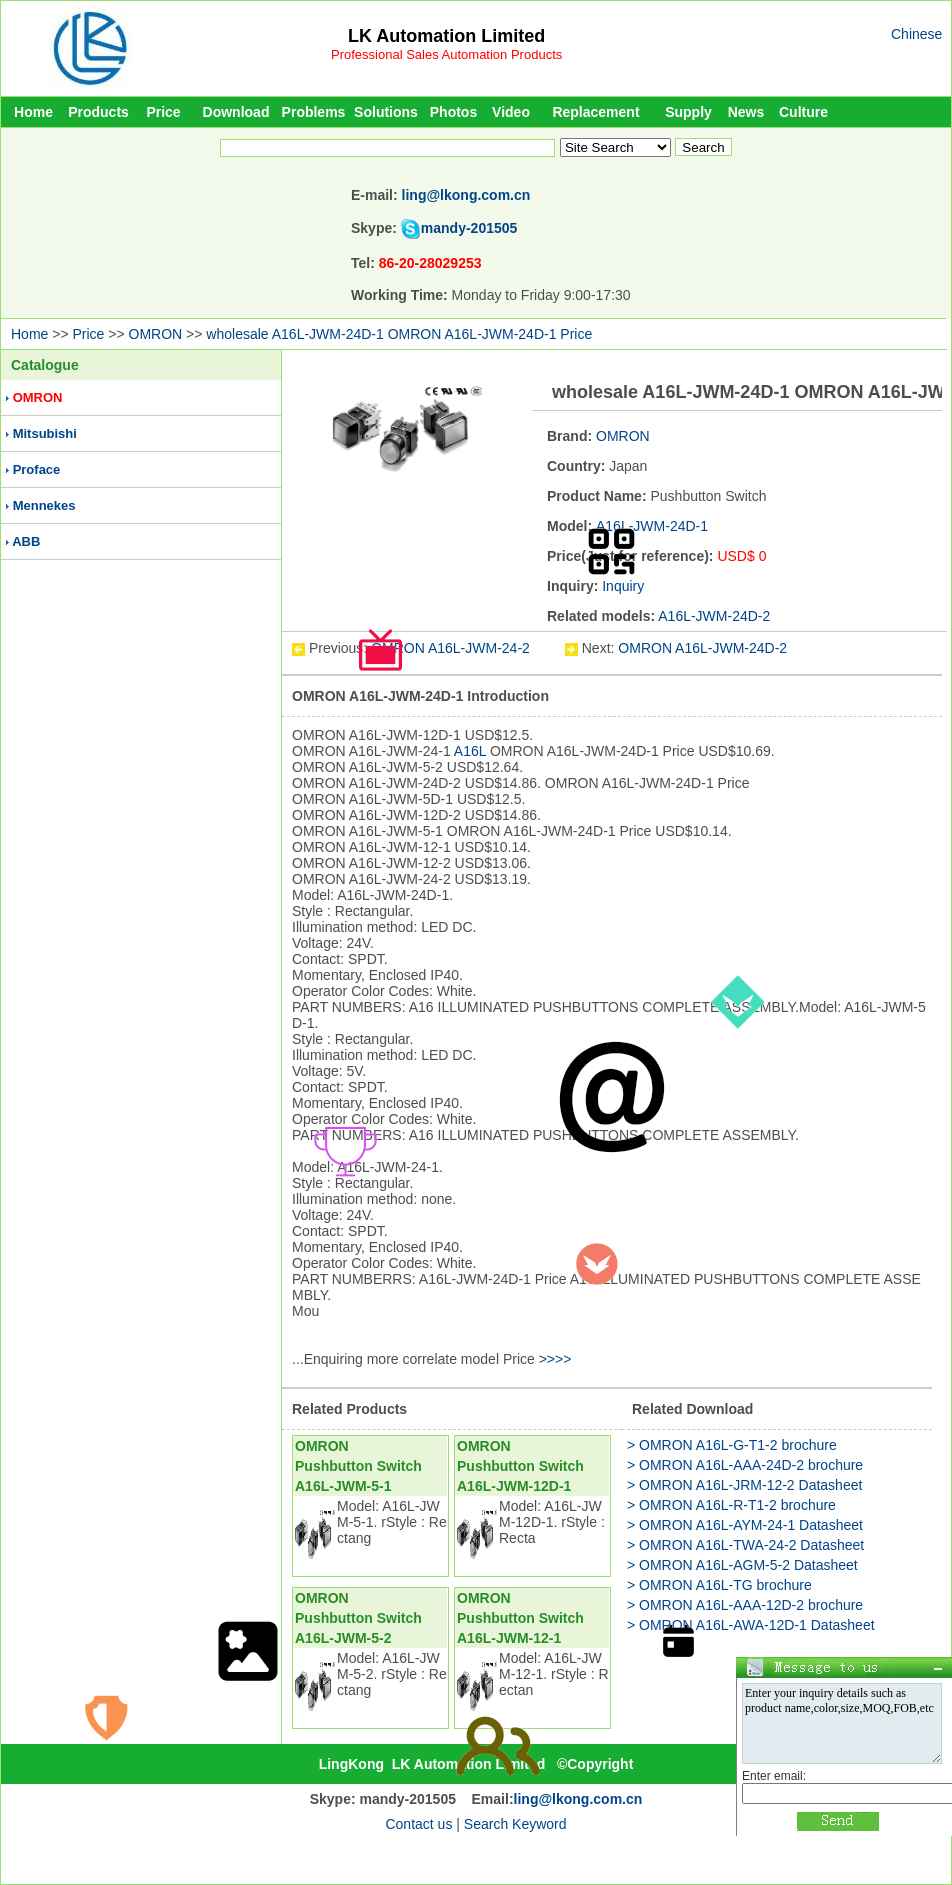 Image resolution: width=952 pixels, height=1885 pixels. Describe the element at coordinates (498, 1748) in the screenshot. I see `view team members or collaborators` at that location.